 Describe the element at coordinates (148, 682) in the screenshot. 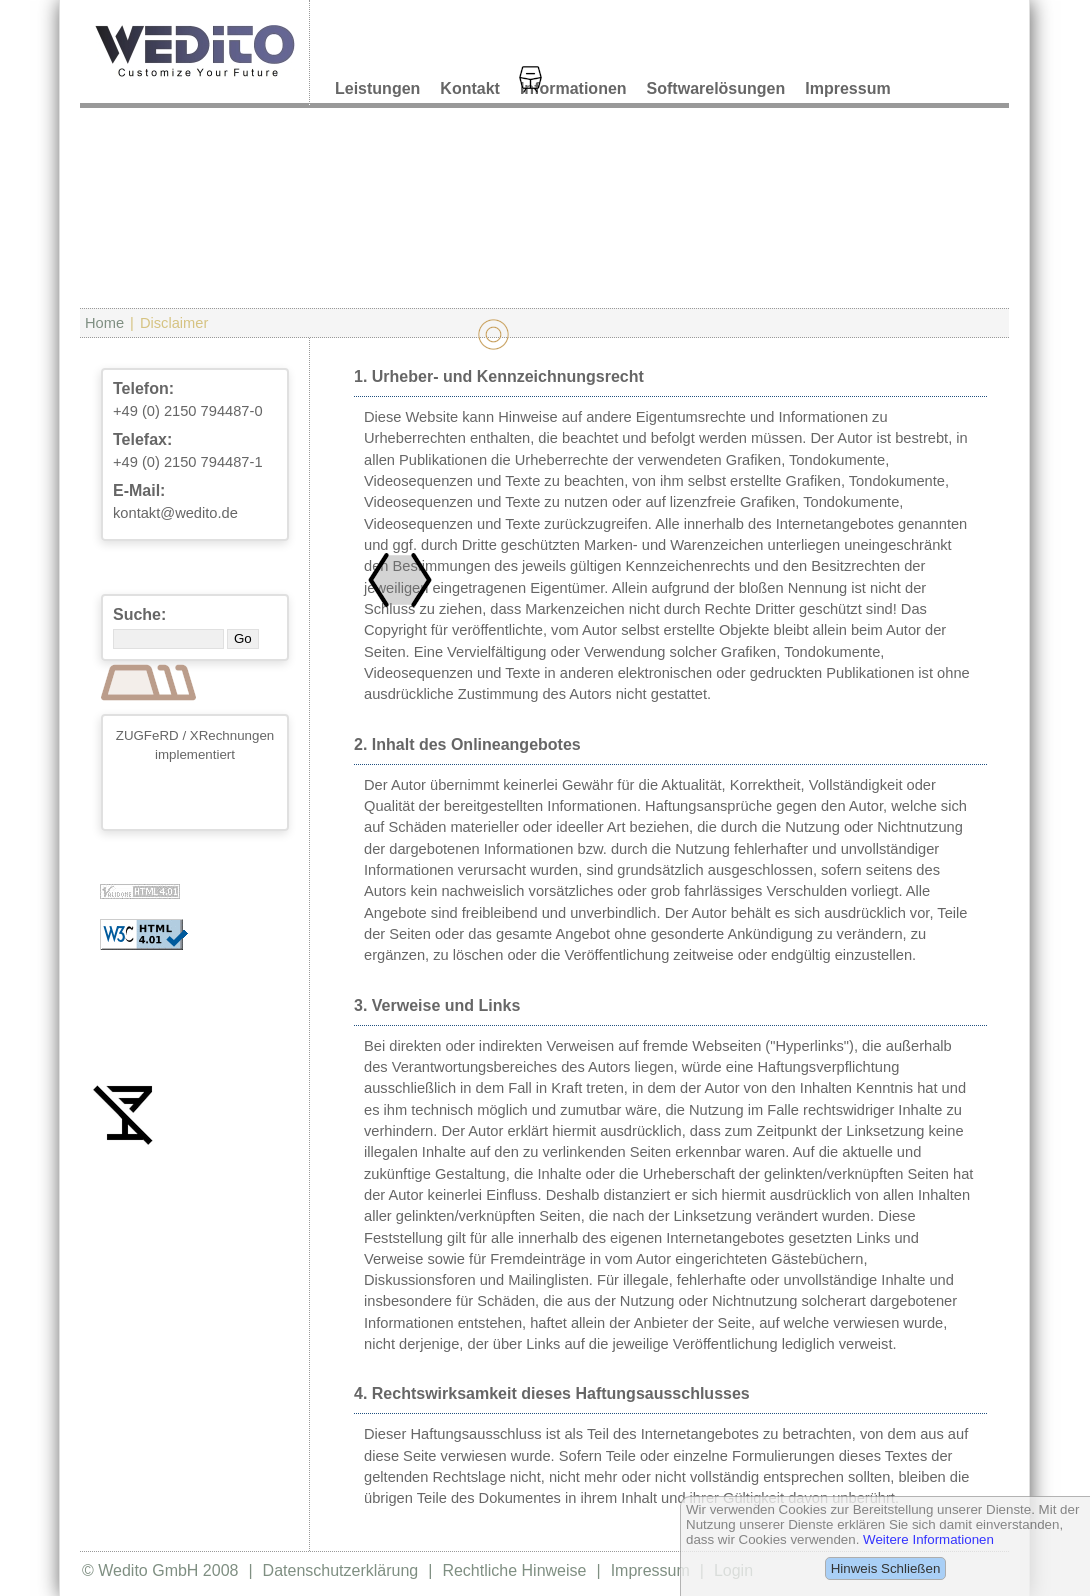

I see `switch between open browser tabs` at that location.